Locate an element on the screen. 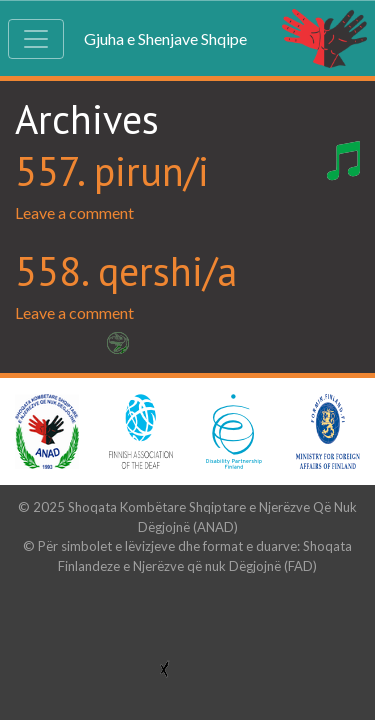 The height and width of the screenshot is (720, 375). pipx python package installer logo is located at coordinates (165, 669).